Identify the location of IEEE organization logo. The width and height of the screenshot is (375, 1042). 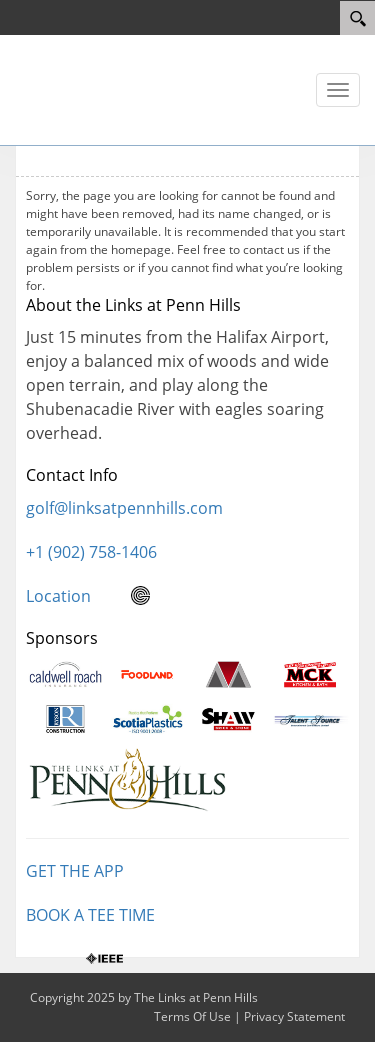
(104, 958).